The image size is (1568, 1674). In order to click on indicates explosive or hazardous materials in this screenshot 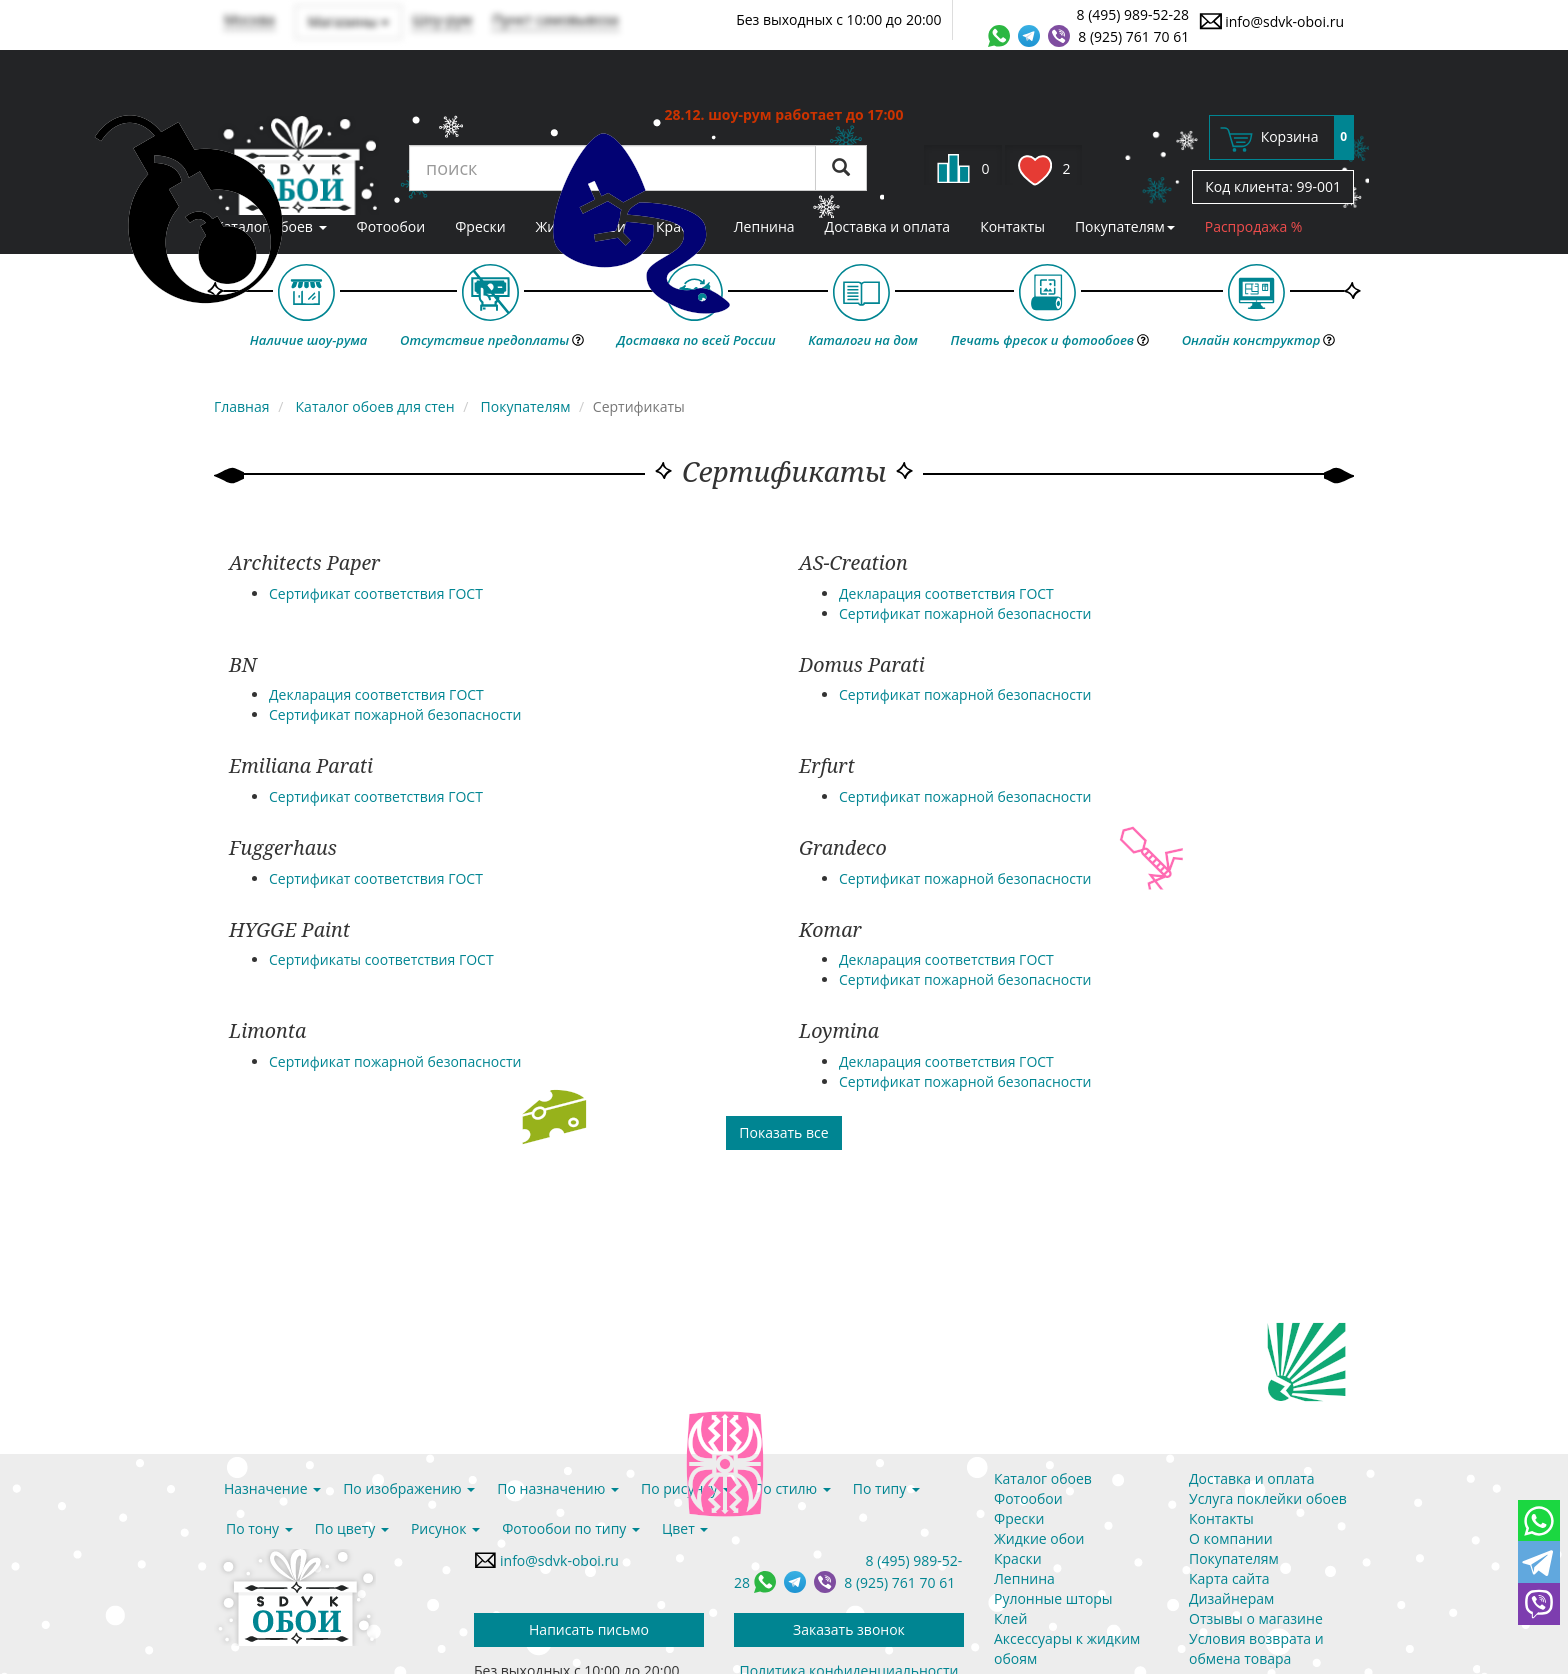, I will do `click(1306, 1362)`.